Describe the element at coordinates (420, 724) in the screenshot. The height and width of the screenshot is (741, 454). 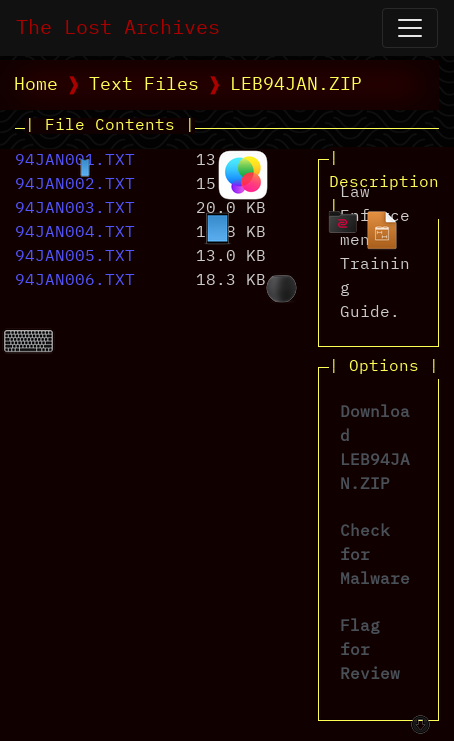
I see `access your downloads folder` at that location.